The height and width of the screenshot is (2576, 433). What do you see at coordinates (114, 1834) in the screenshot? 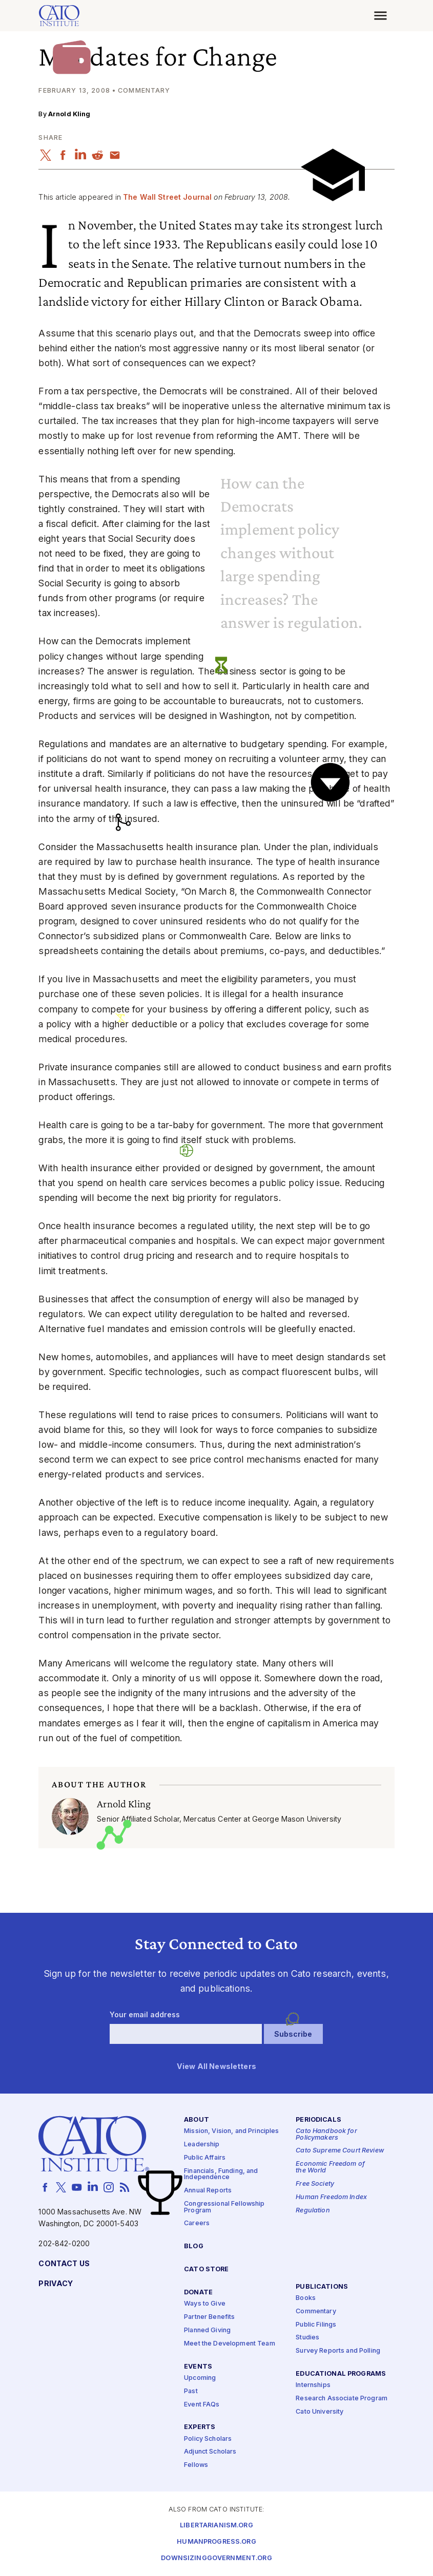
I see `view connected data points or analytics` at bounding box center [114, 1834].